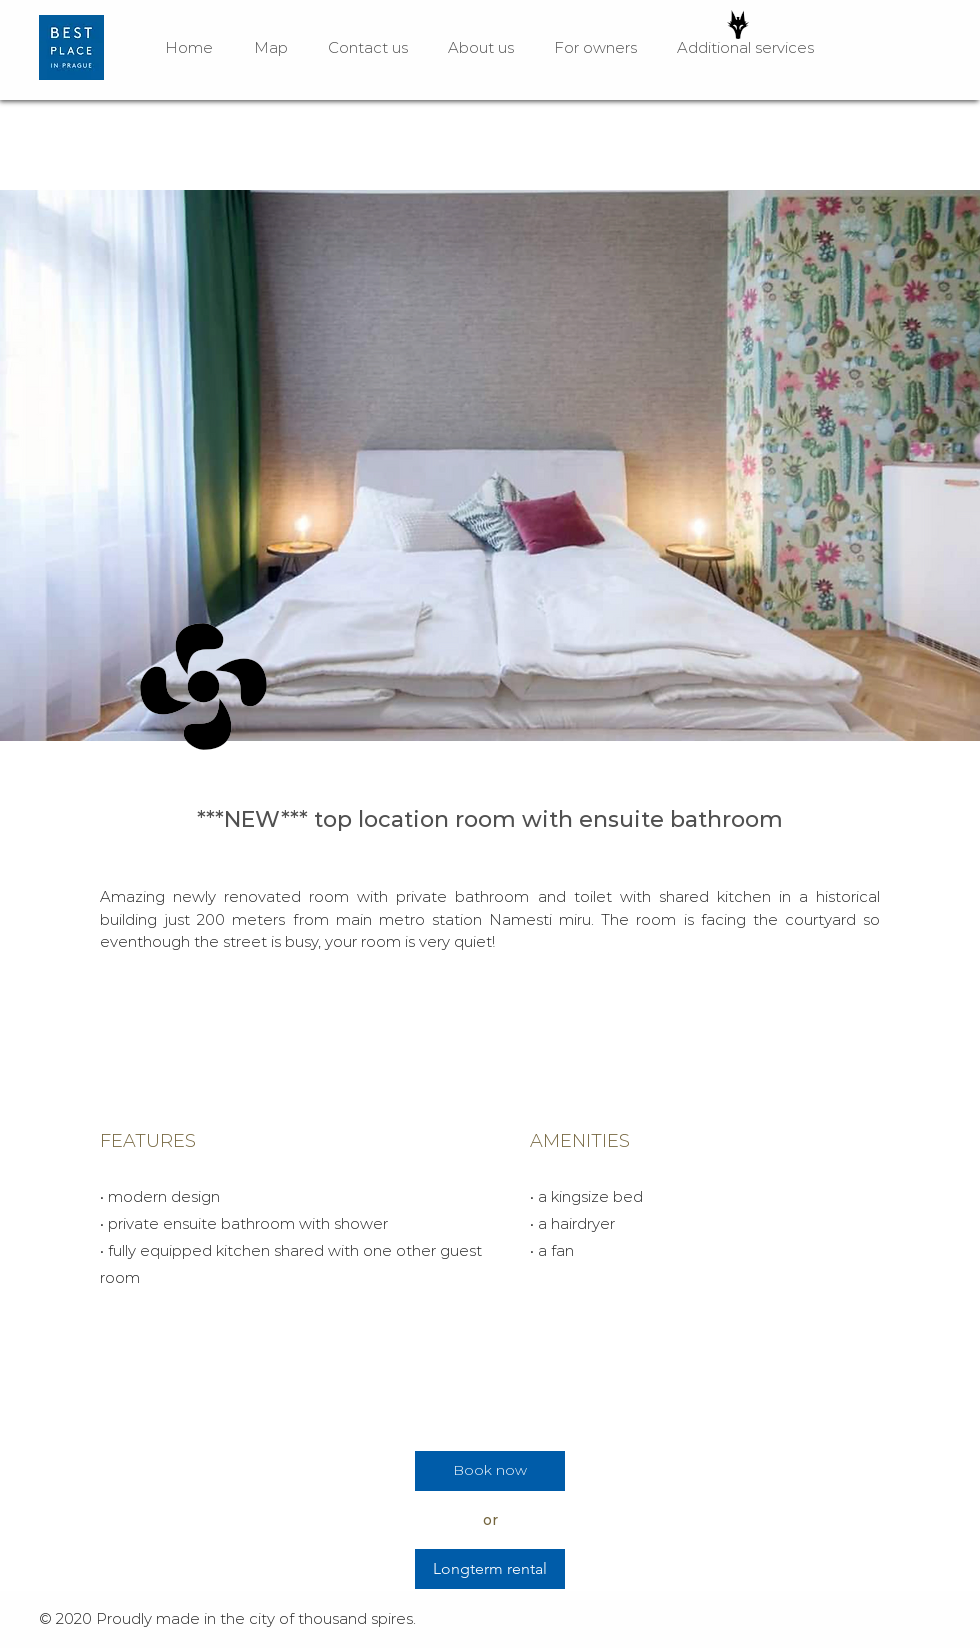 This screenshot has width=980, height=1648. I want to click on indicates activity or live status, so click(203, 686).